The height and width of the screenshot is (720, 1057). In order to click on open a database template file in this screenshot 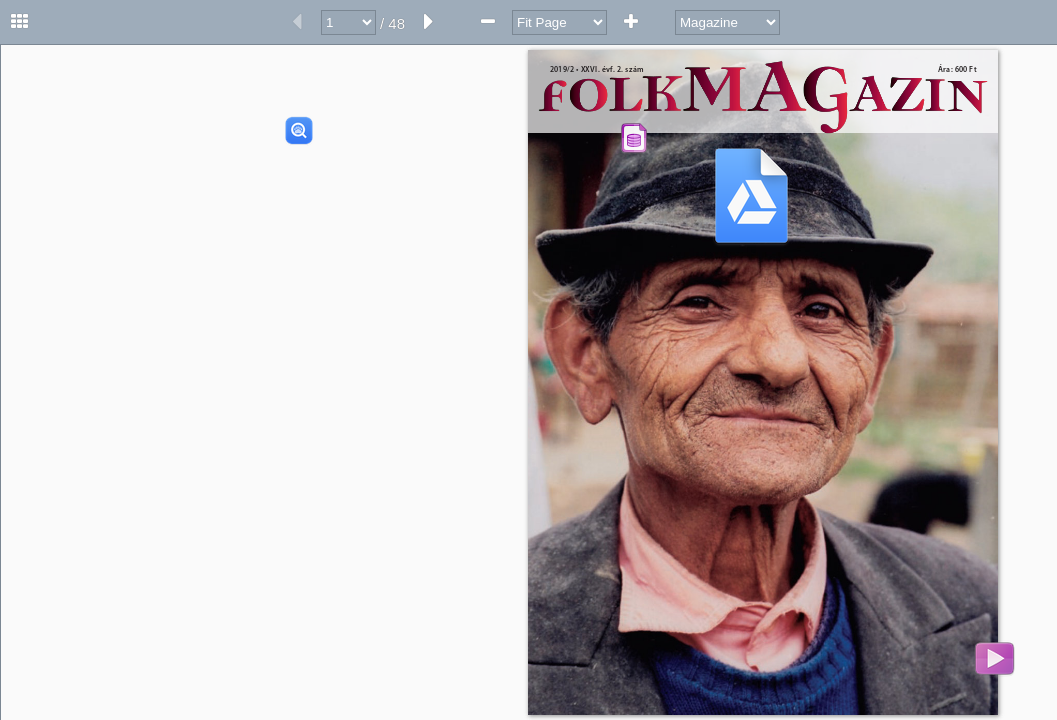, I will do `click(634, 138)`.